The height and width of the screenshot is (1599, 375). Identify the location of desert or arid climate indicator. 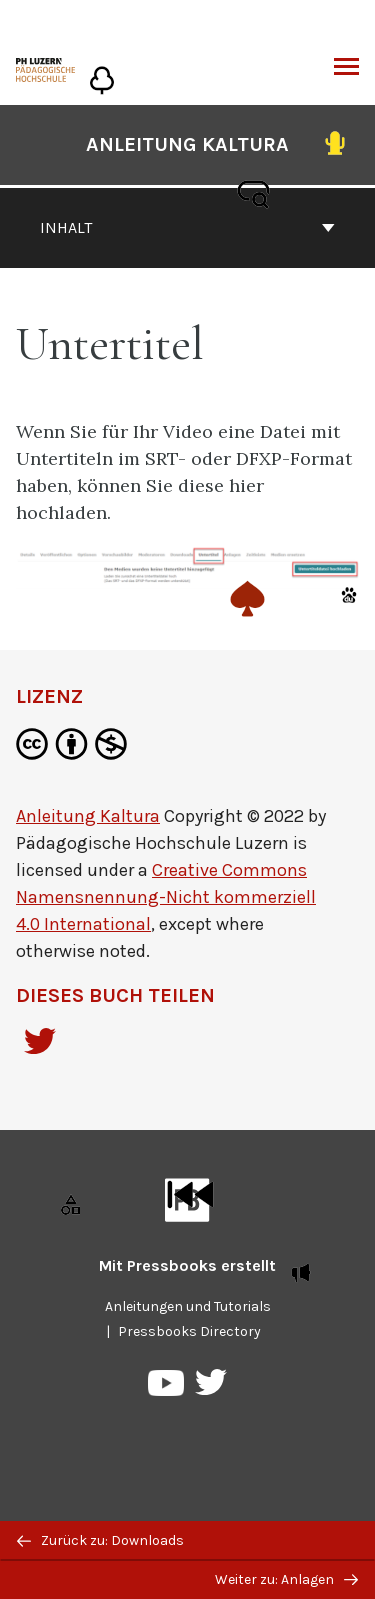
(335, 143).